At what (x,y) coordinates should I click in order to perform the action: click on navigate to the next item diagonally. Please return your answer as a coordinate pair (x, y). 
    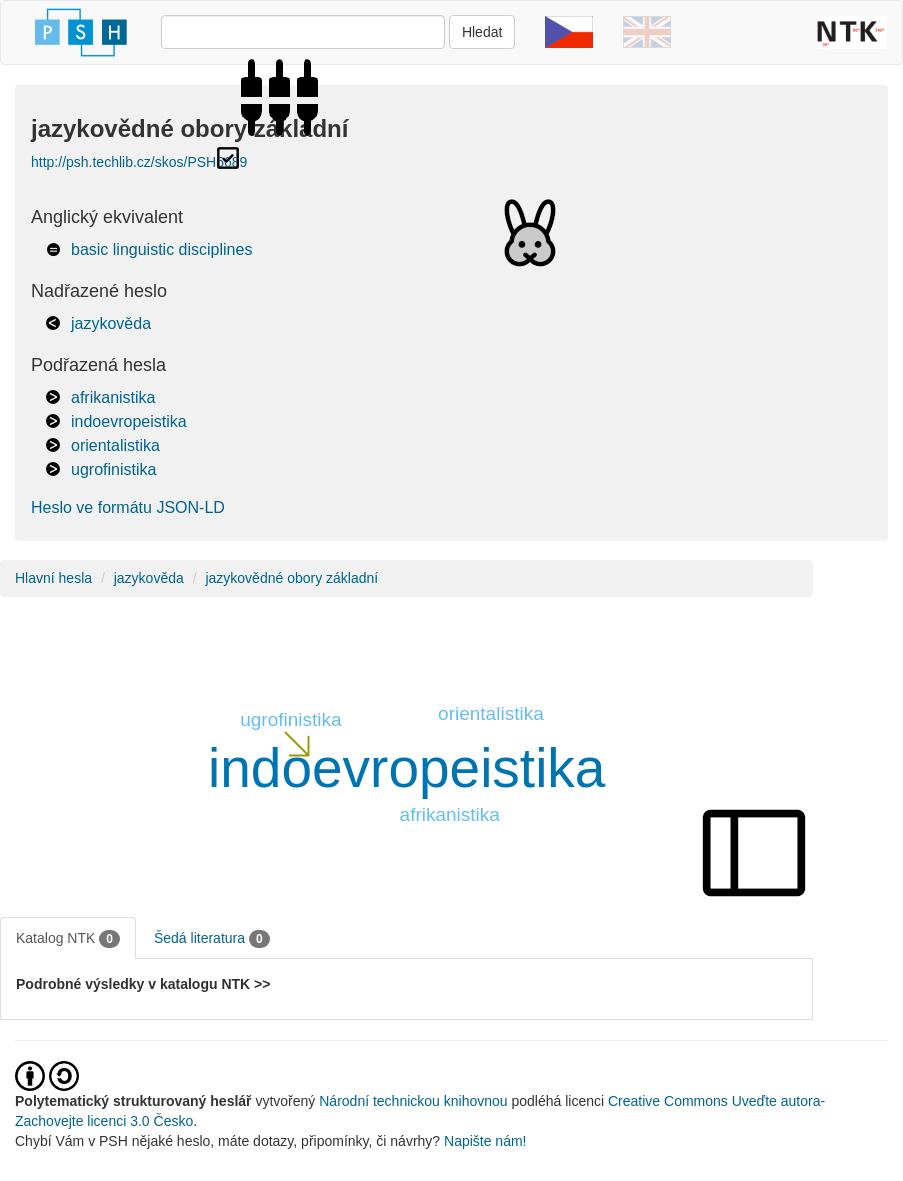
    Looking at the image, I should click on (297, 744).